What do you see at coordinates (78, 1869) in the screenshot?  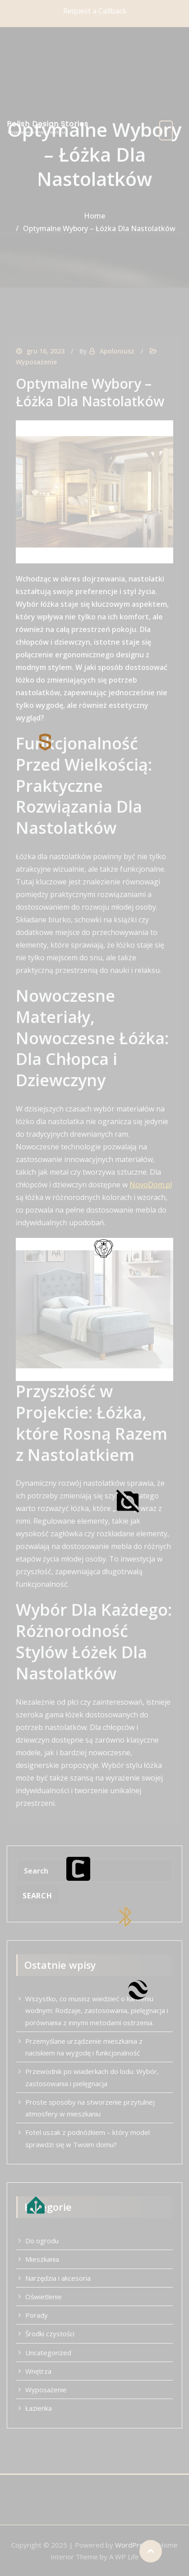 I see `celery task queue library logo` at bounding box center [78, 1869].